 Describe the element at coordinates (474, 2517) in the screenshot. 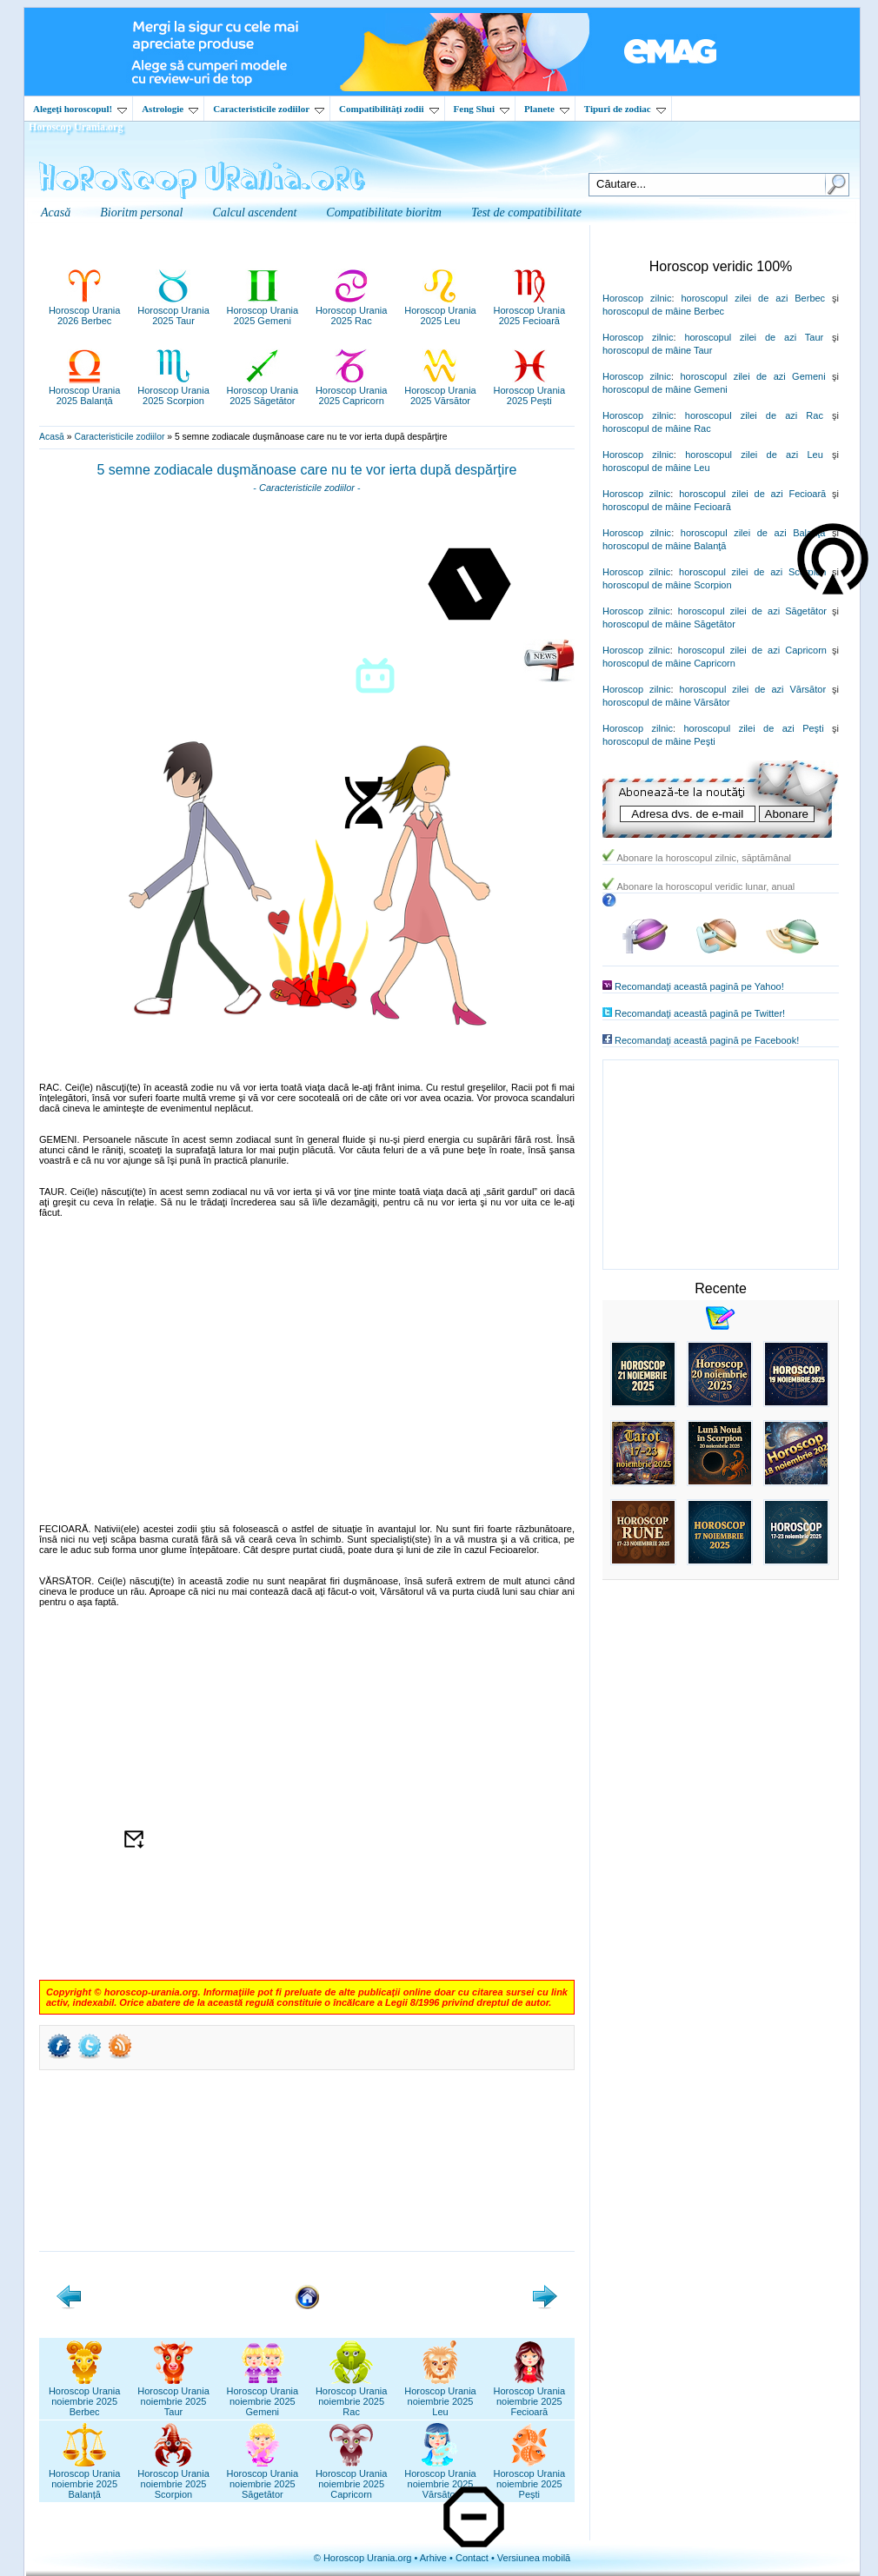

I see `indicates spam or blocked content` at that location.